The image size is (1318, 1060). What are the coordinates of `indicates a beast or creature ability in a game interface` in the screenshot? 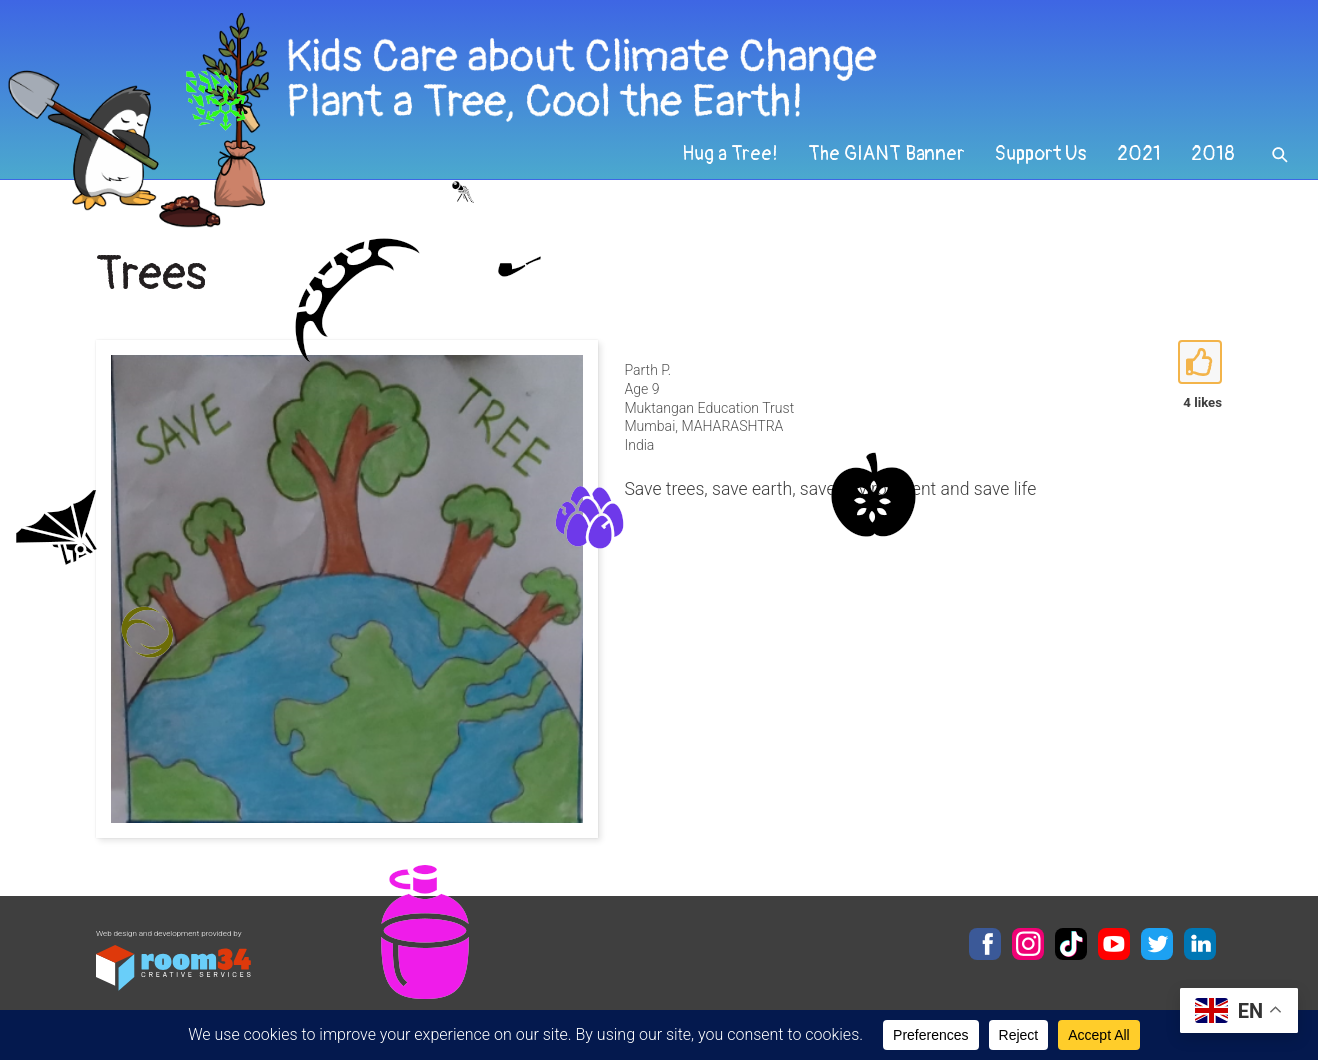 It's located at (147, 632).